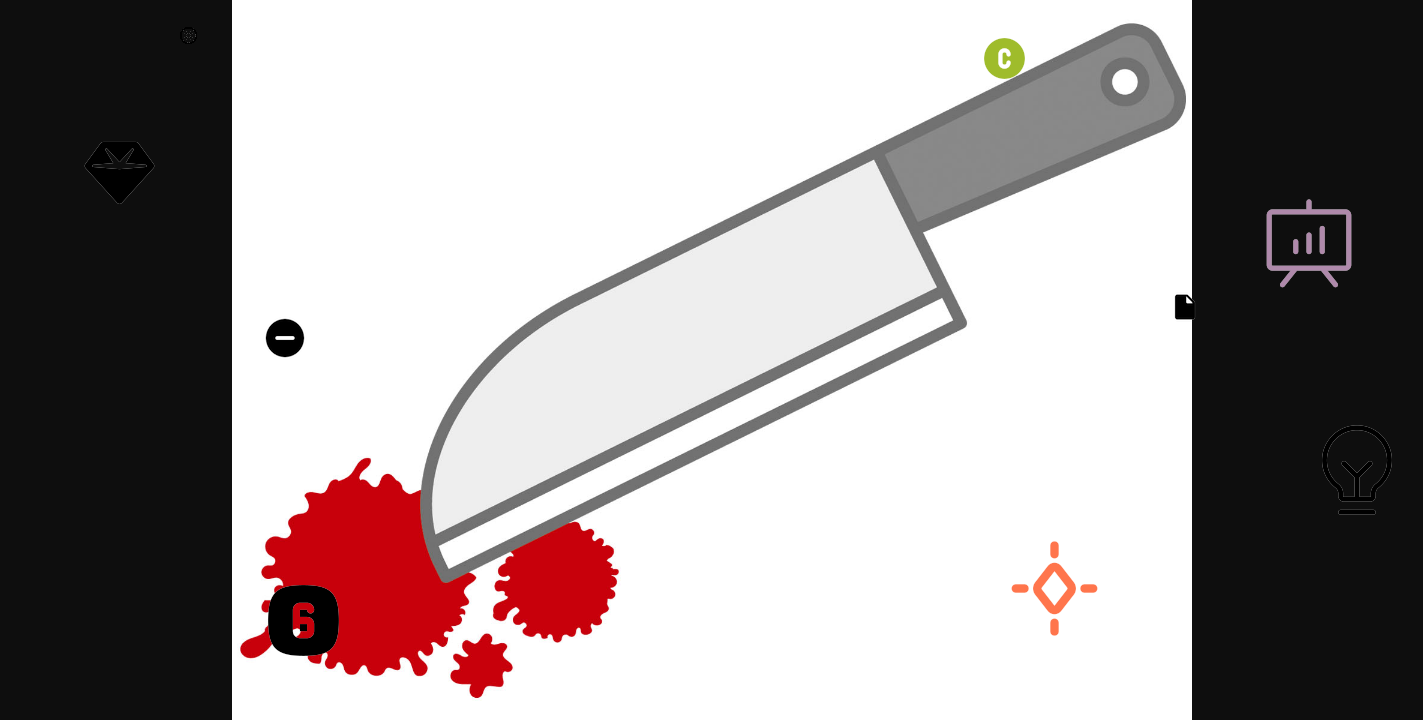 Image resolution: width=1423 pixels, height=720 pixels. I want to click on remove an item from a list, so click(285, 338).